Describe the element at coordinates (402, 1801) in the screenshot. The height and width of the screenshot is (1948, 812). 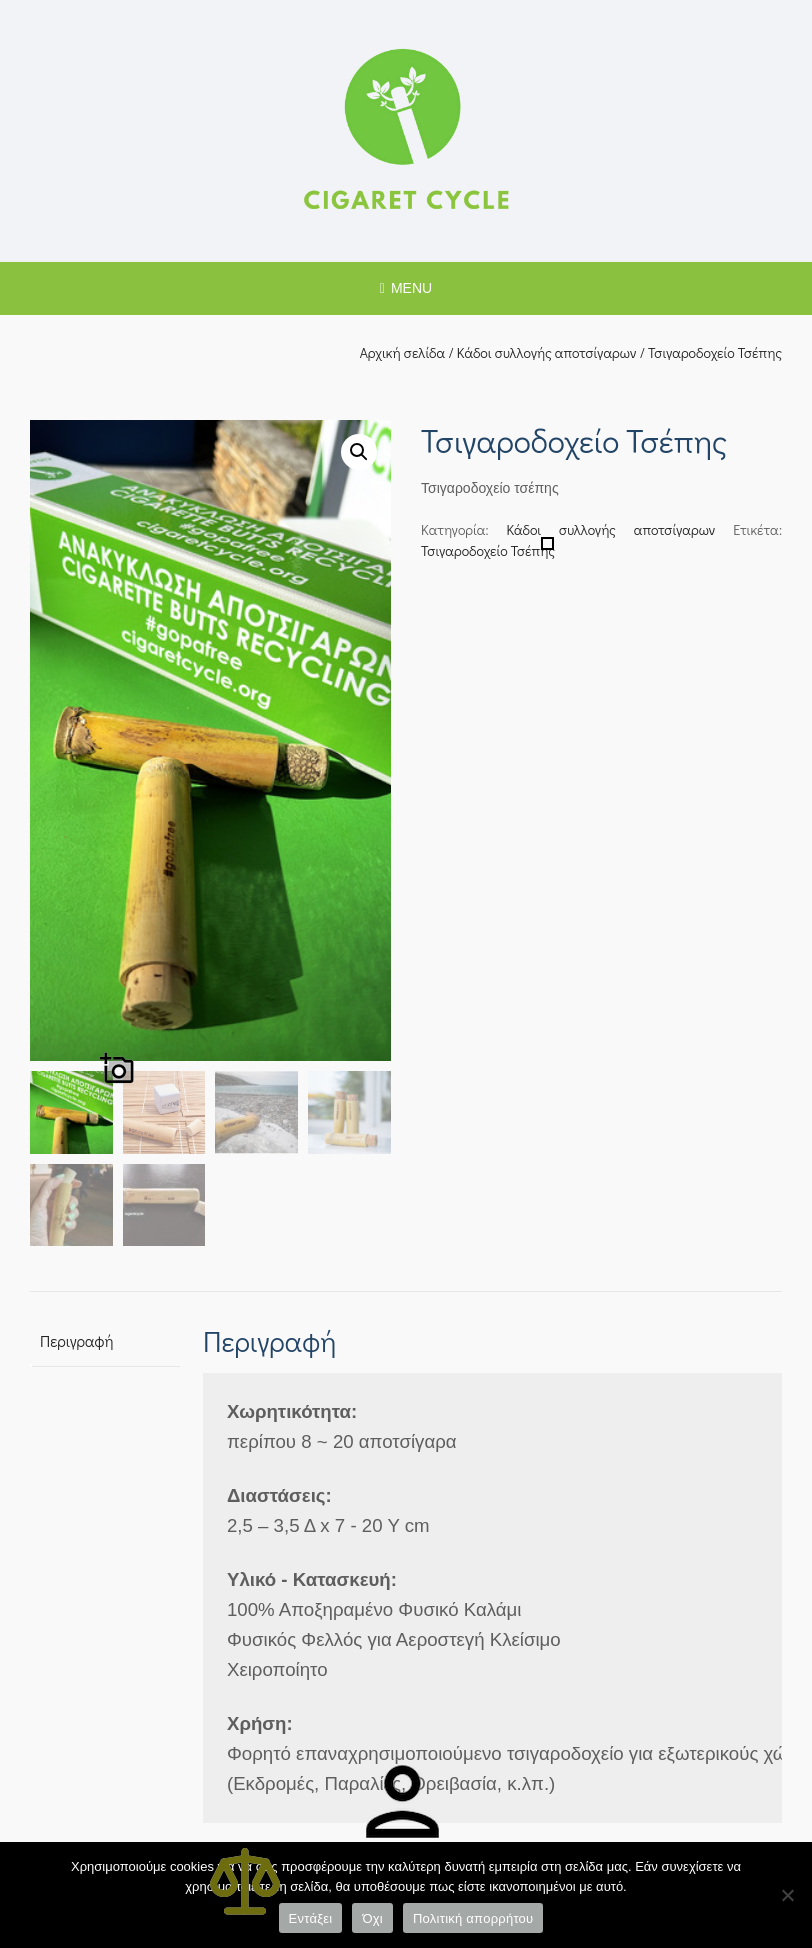
I see `view your profile` at that location.